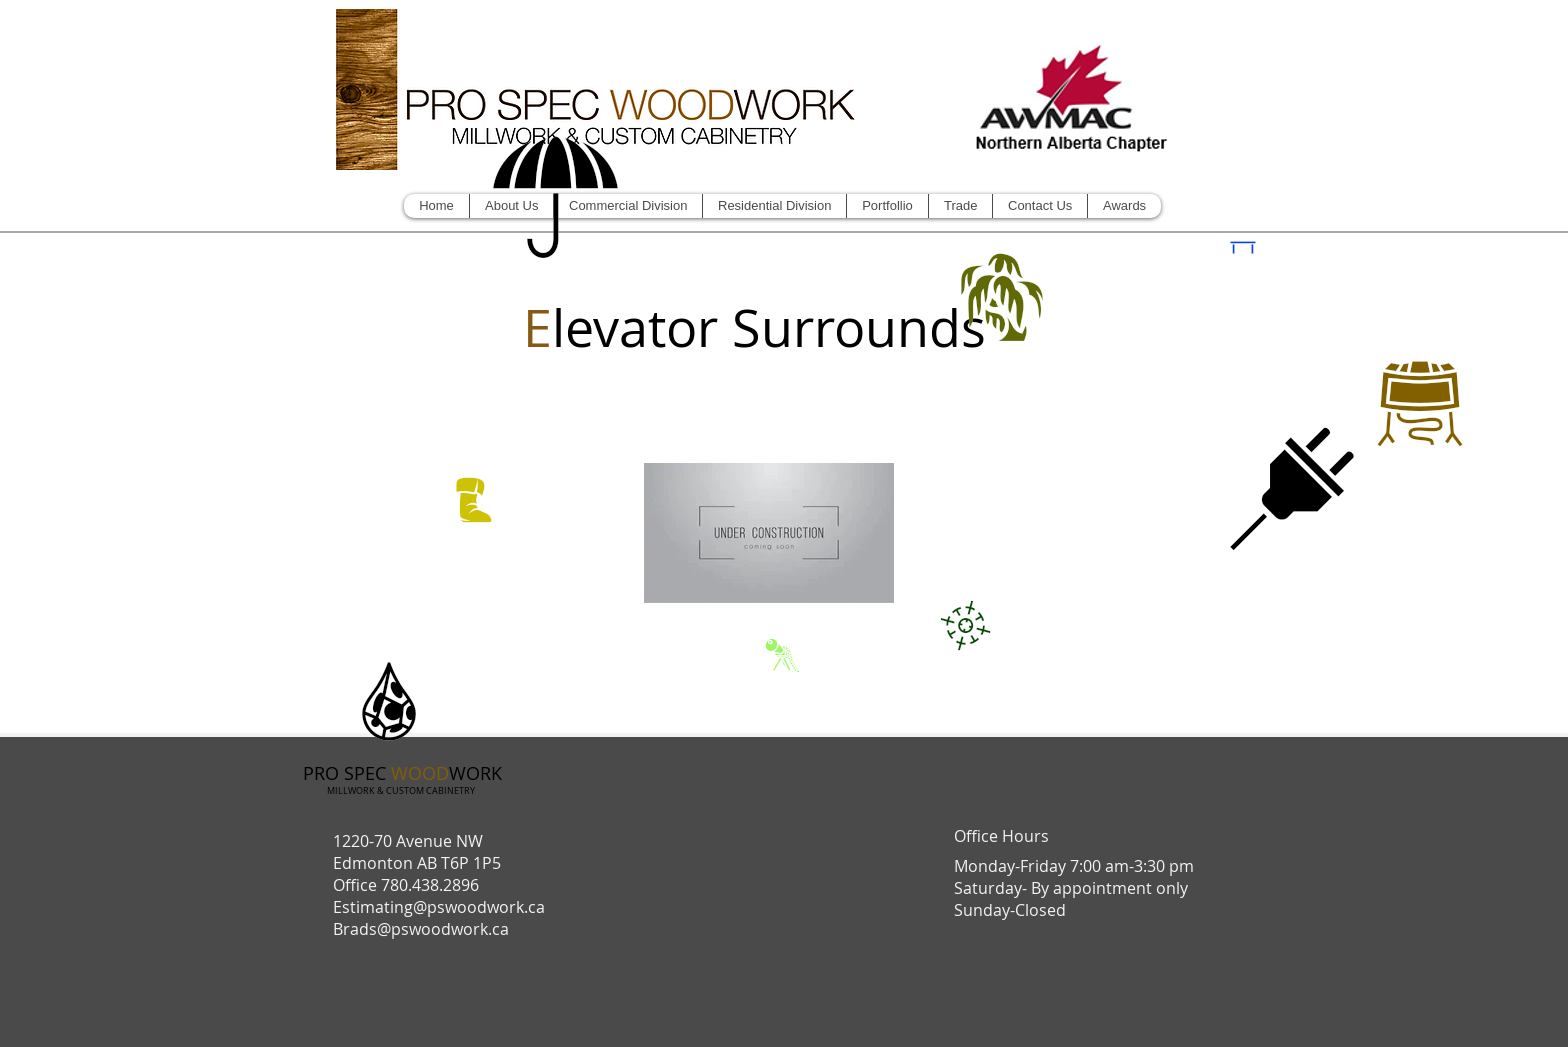  What do you see at coordinates (1292, 489) in the screenshot?
I see `connect to a power source` at bounding box center [1292, 489].